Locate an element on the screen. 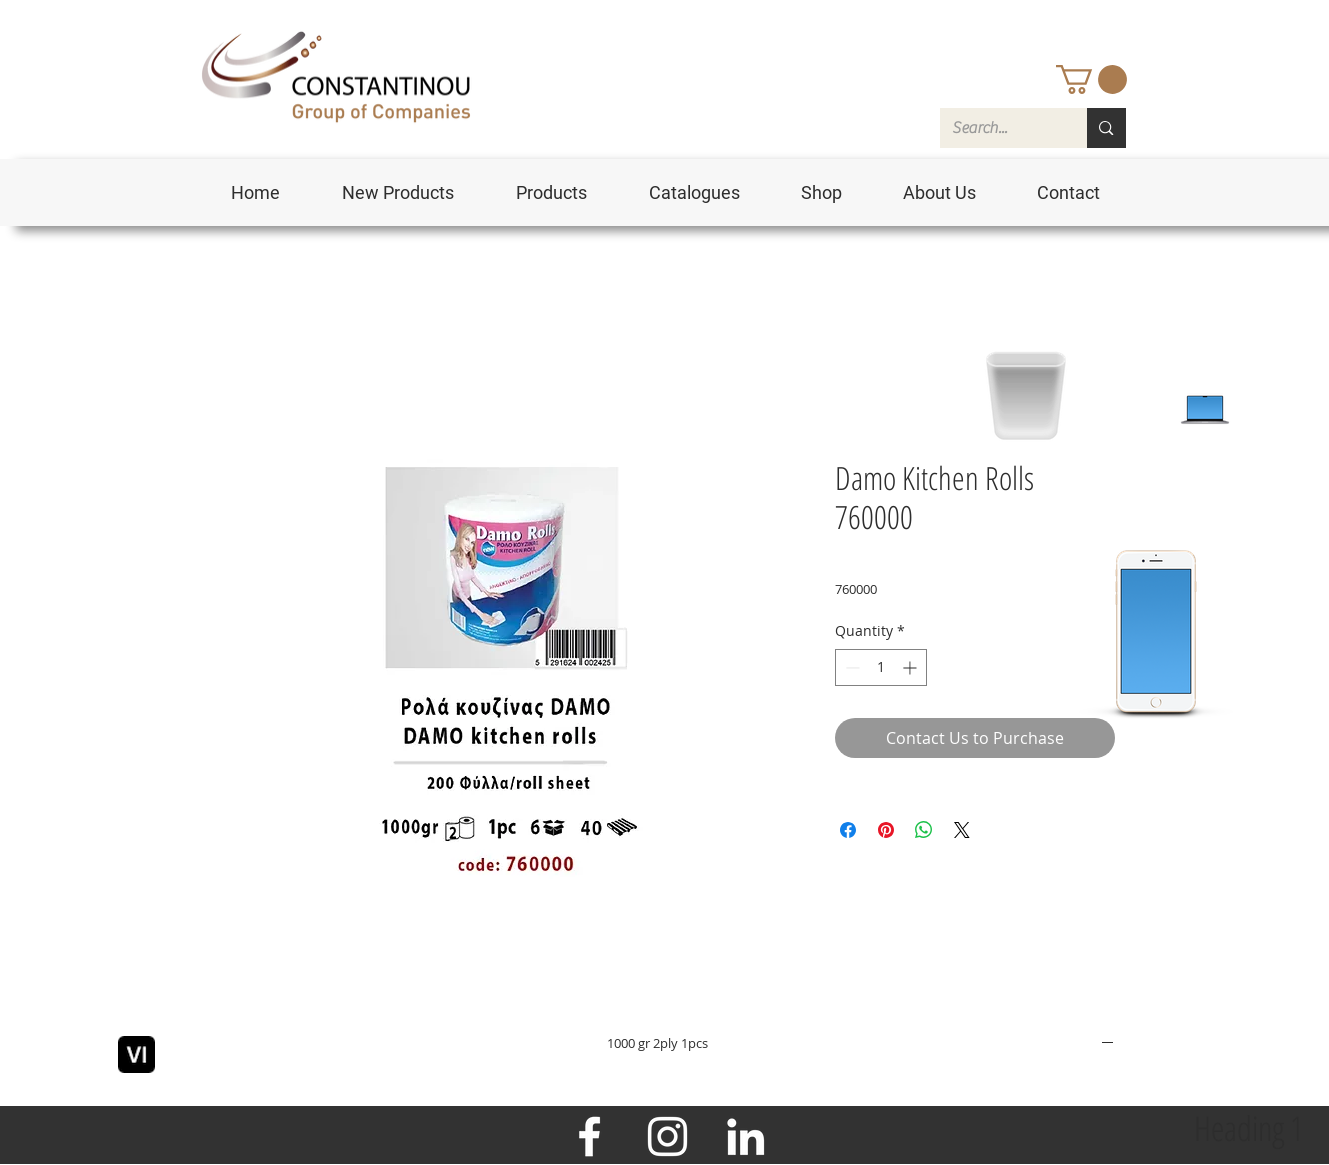  empty trash bin ready to receive deleted files is located at coordinates (1026, 395).